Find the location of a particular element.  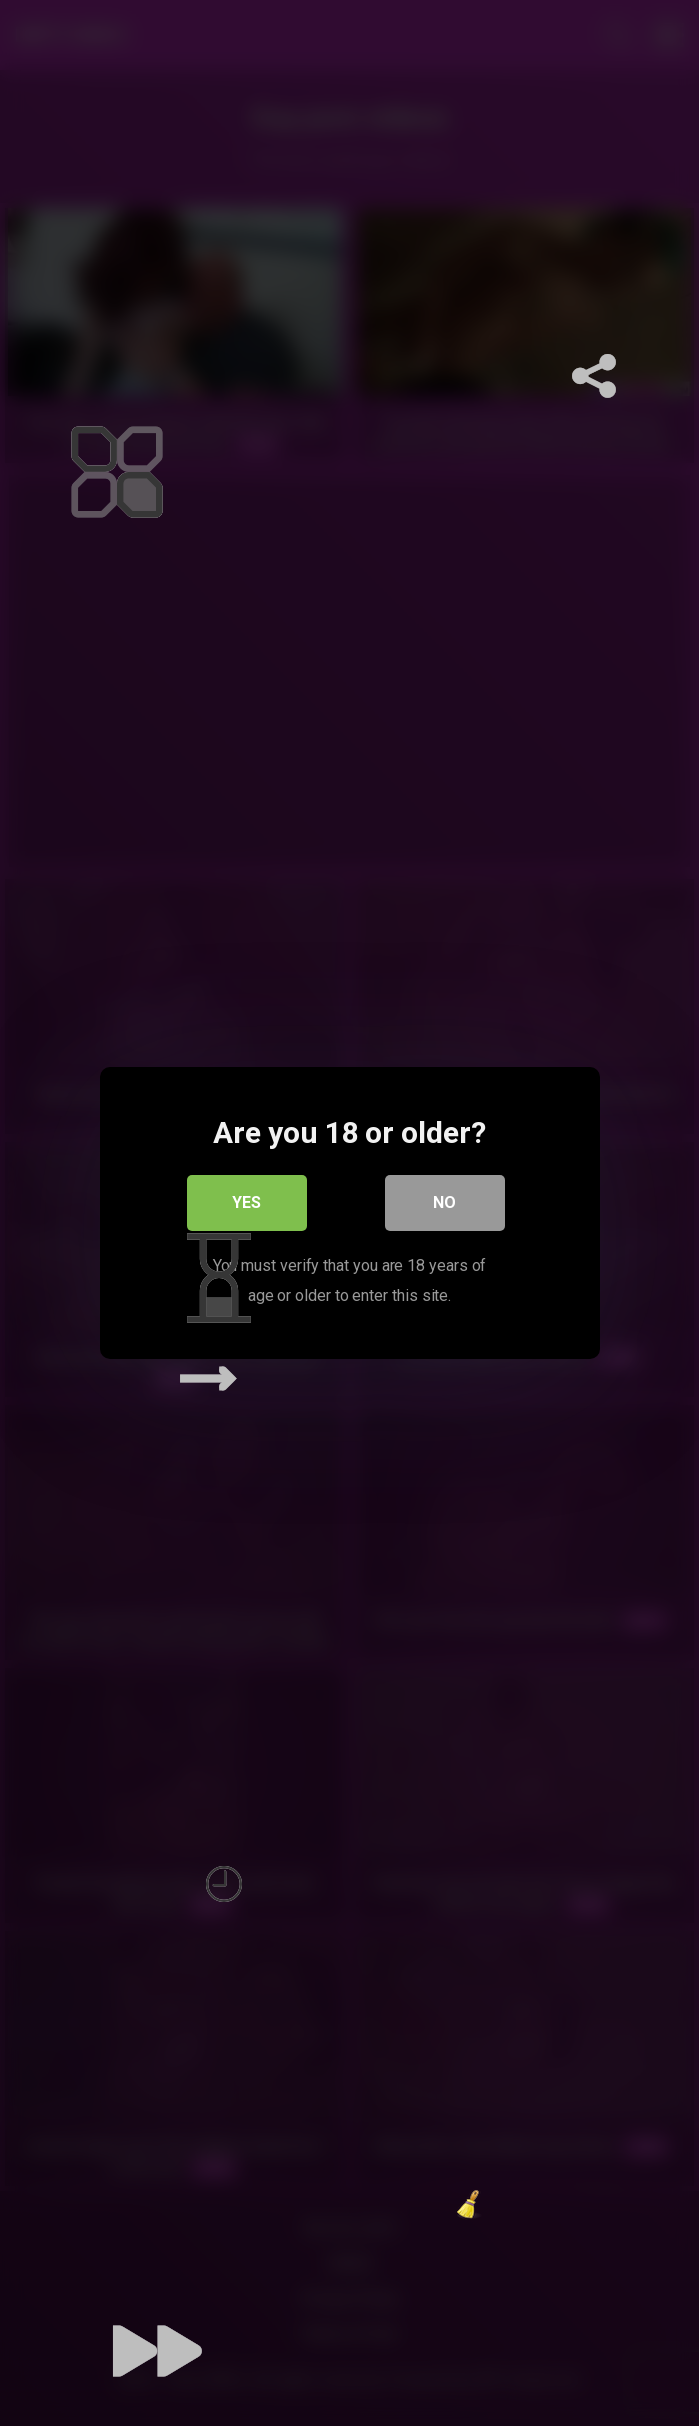

access sharing preferences and settings is located at coordinates (594, 376).